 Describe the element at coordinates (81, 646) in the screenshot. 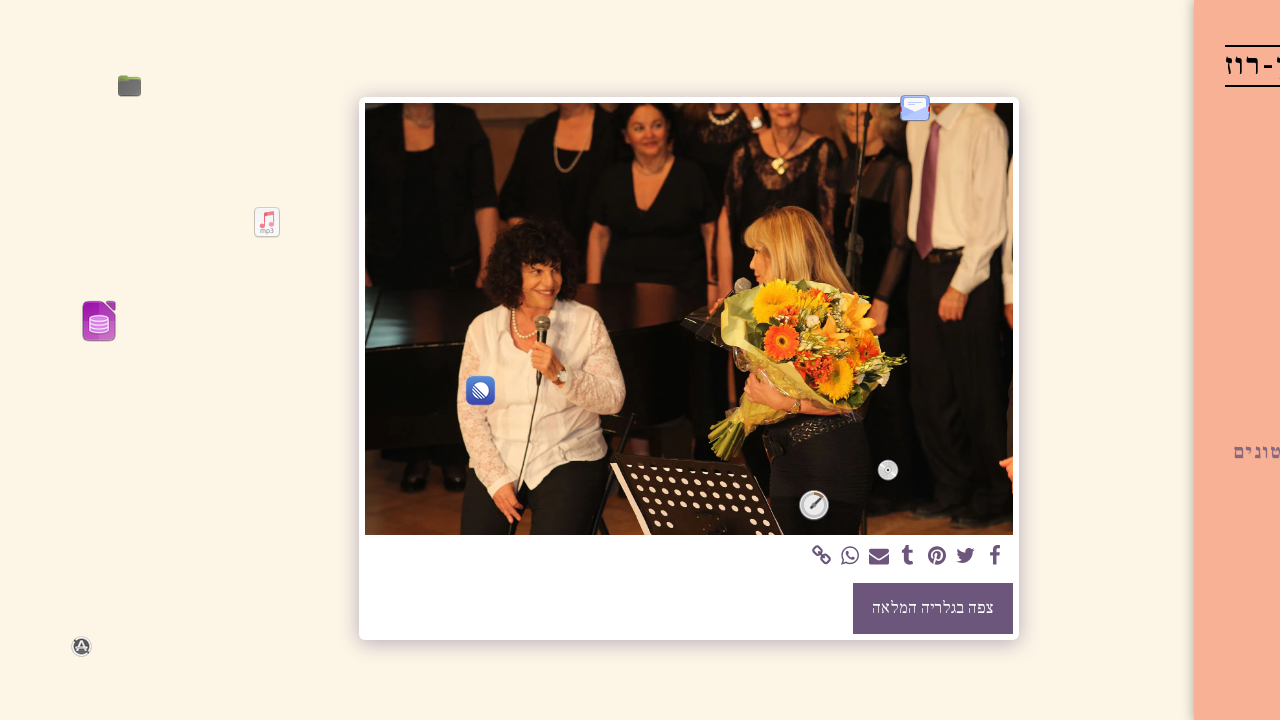

I see `check for available software updates` at that location.